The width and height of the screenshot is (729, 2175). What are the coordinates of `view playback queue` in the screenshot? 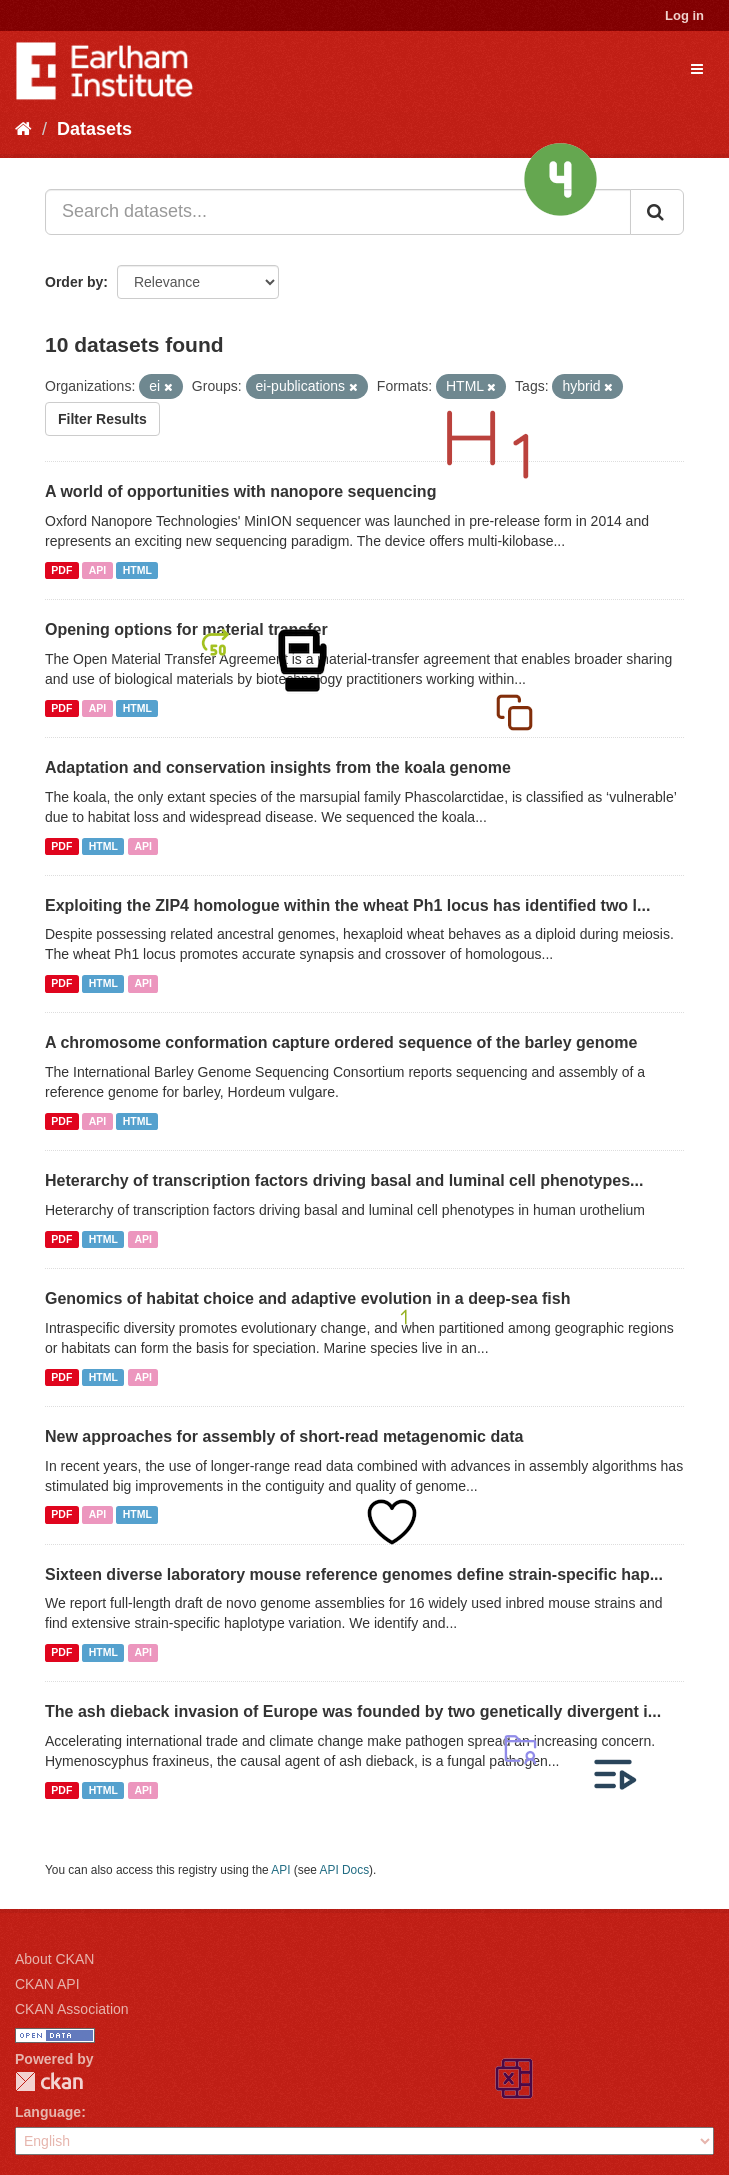 It's located at (613, 1774).